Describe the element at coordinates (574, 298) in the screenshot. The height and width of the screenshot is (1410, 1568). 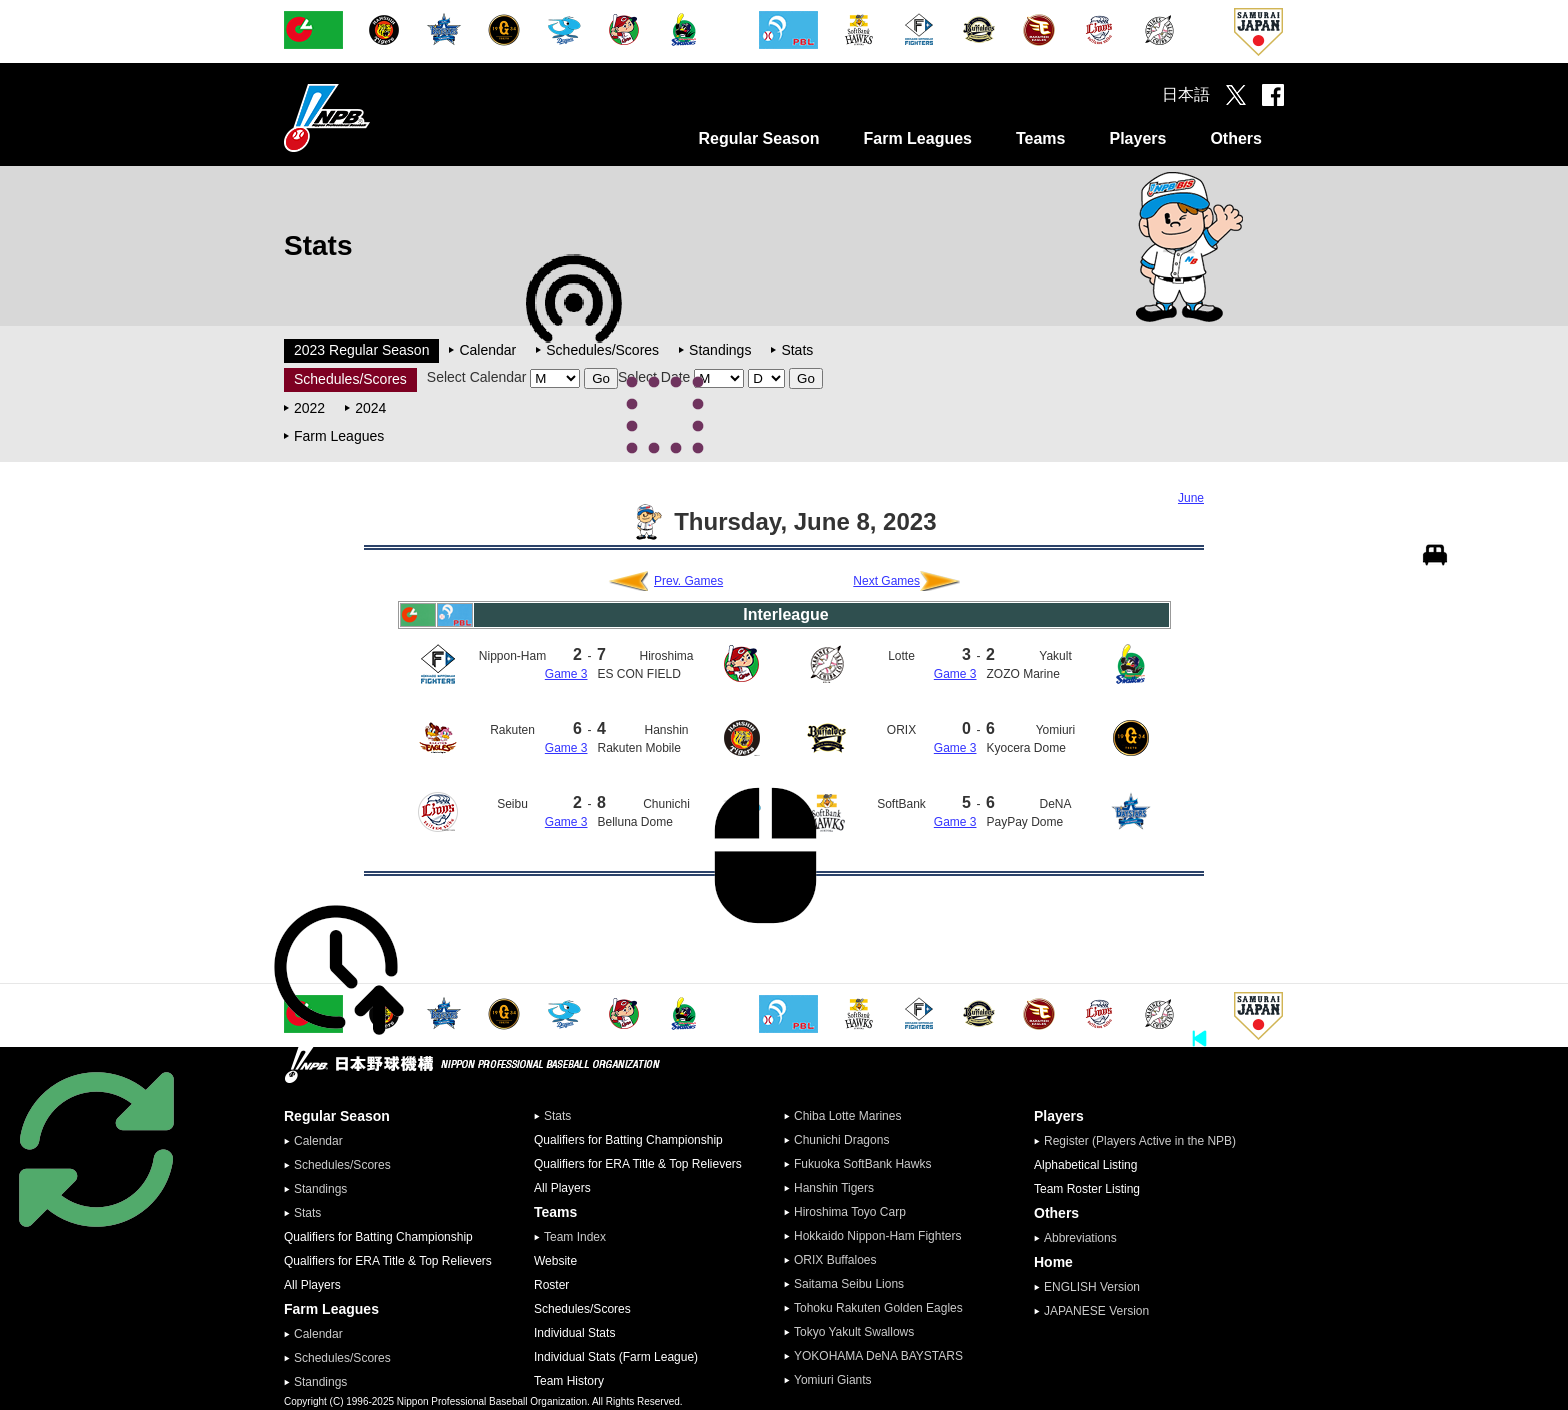
I see `enable wifi hotspot or tethering` at that location.